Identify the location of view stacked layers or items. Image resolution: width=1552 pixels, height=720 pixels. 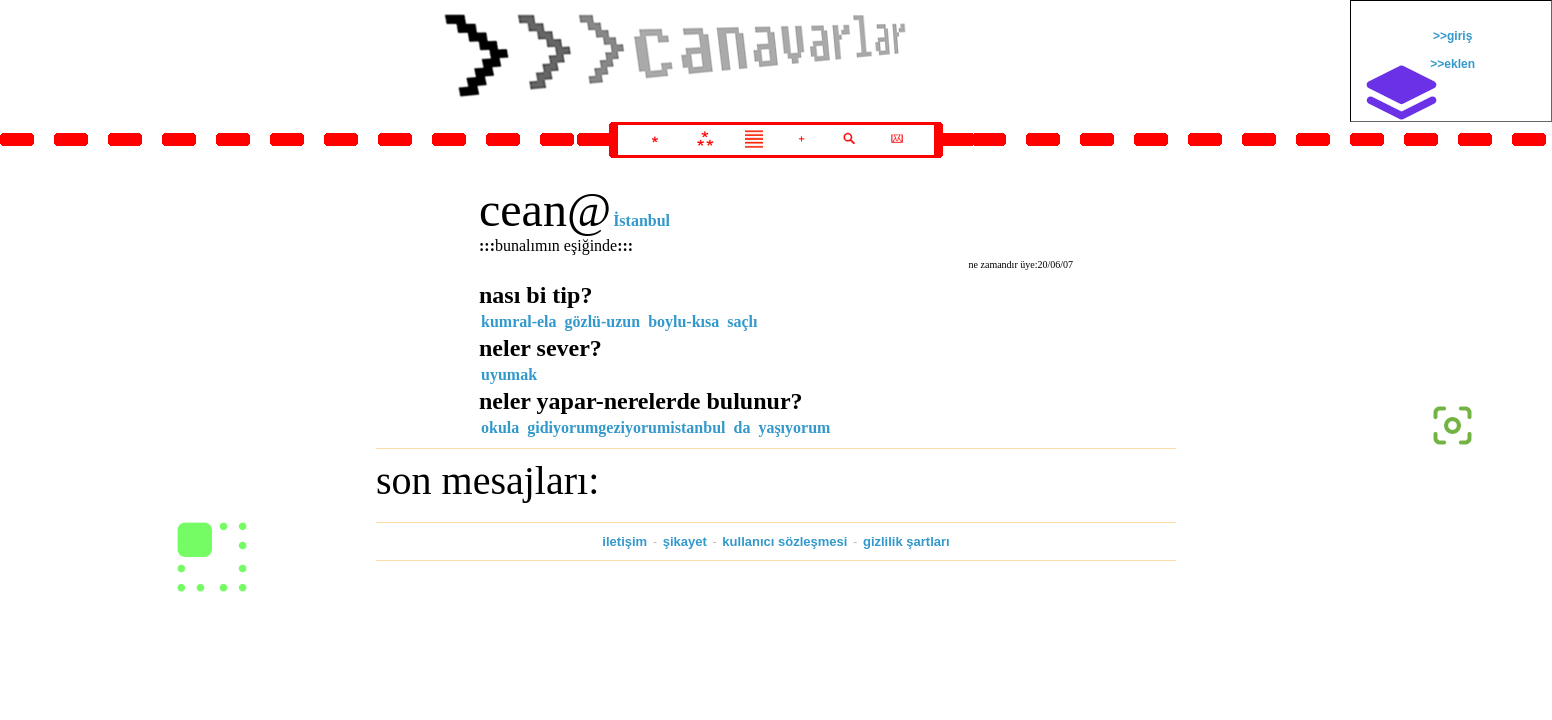
(1401, 92).